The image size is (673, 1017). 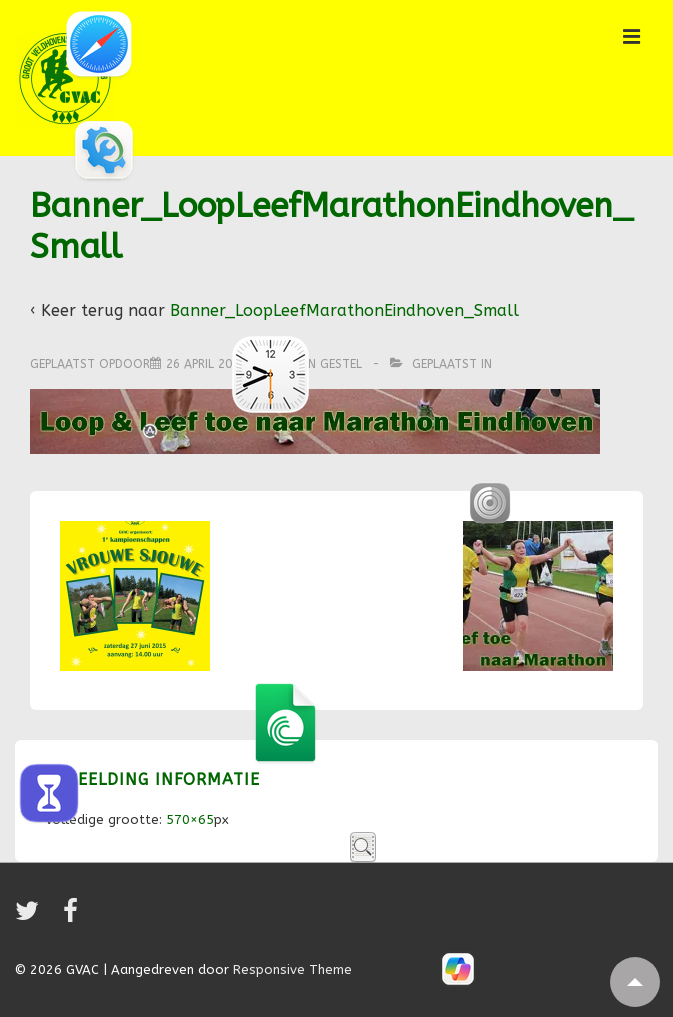 I want to click on open Microsoft Copilot AI assistant, so click(x=458, y=969).